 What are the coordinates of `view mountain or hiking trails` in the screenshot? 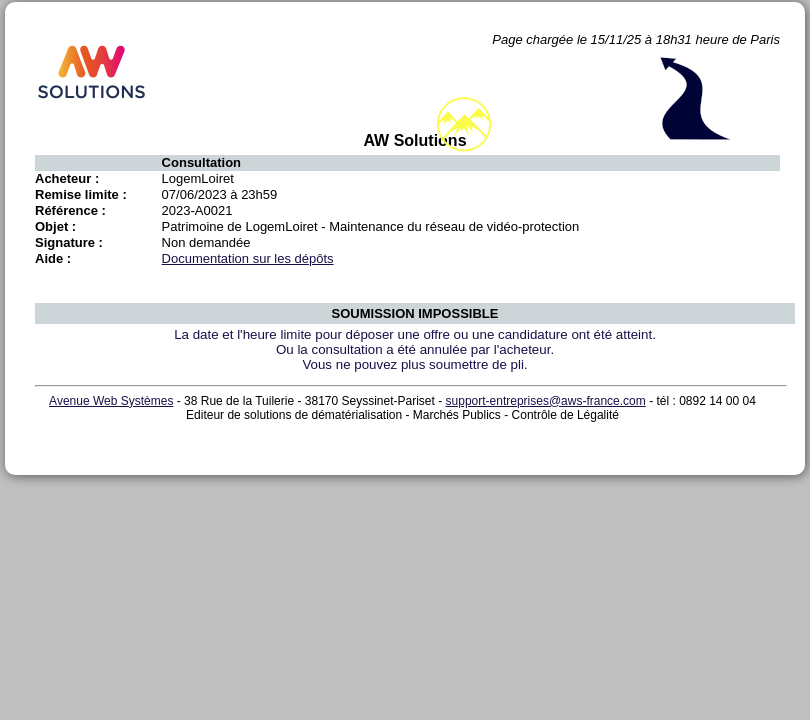 It's located at (464, 124).